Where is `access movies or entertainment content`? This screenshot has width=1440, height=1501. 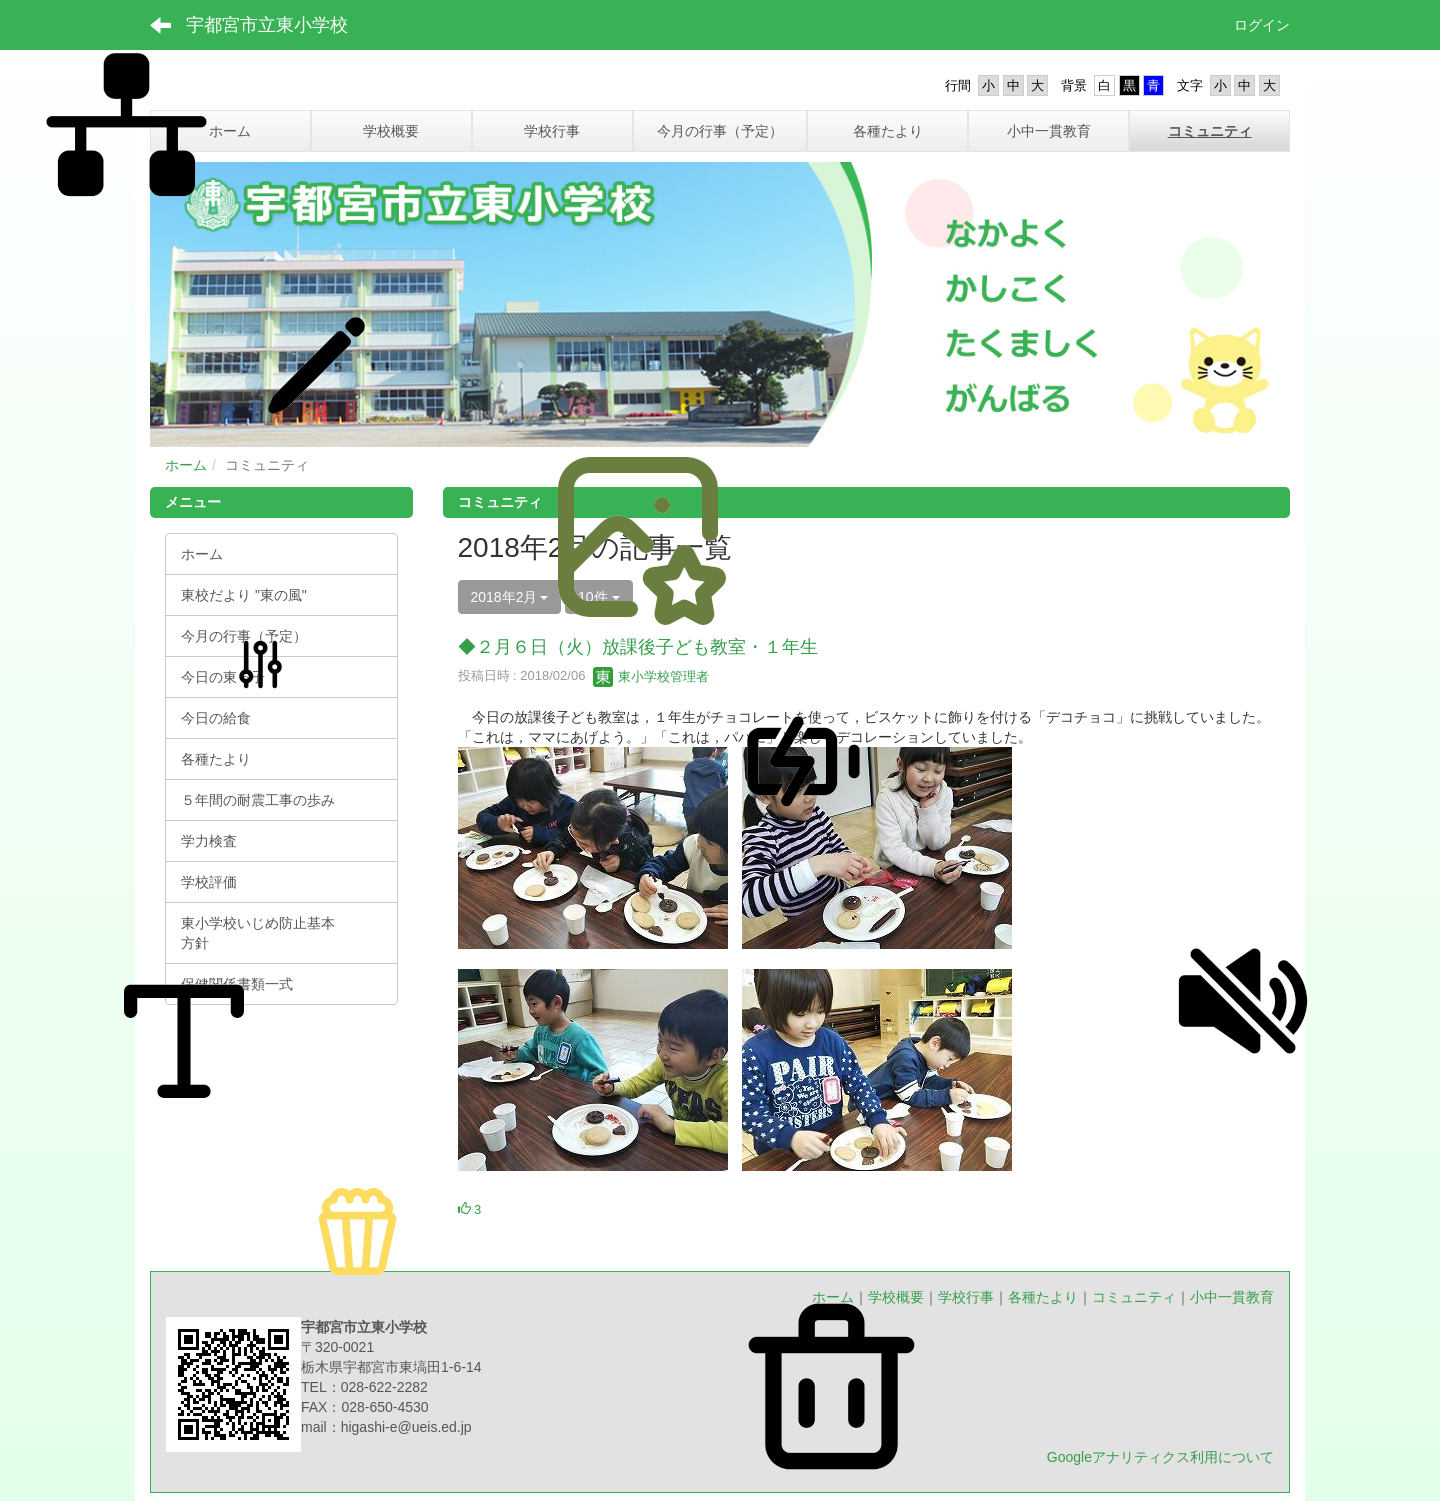
access movies or entertainment content is located at coordinates (357, 1231).